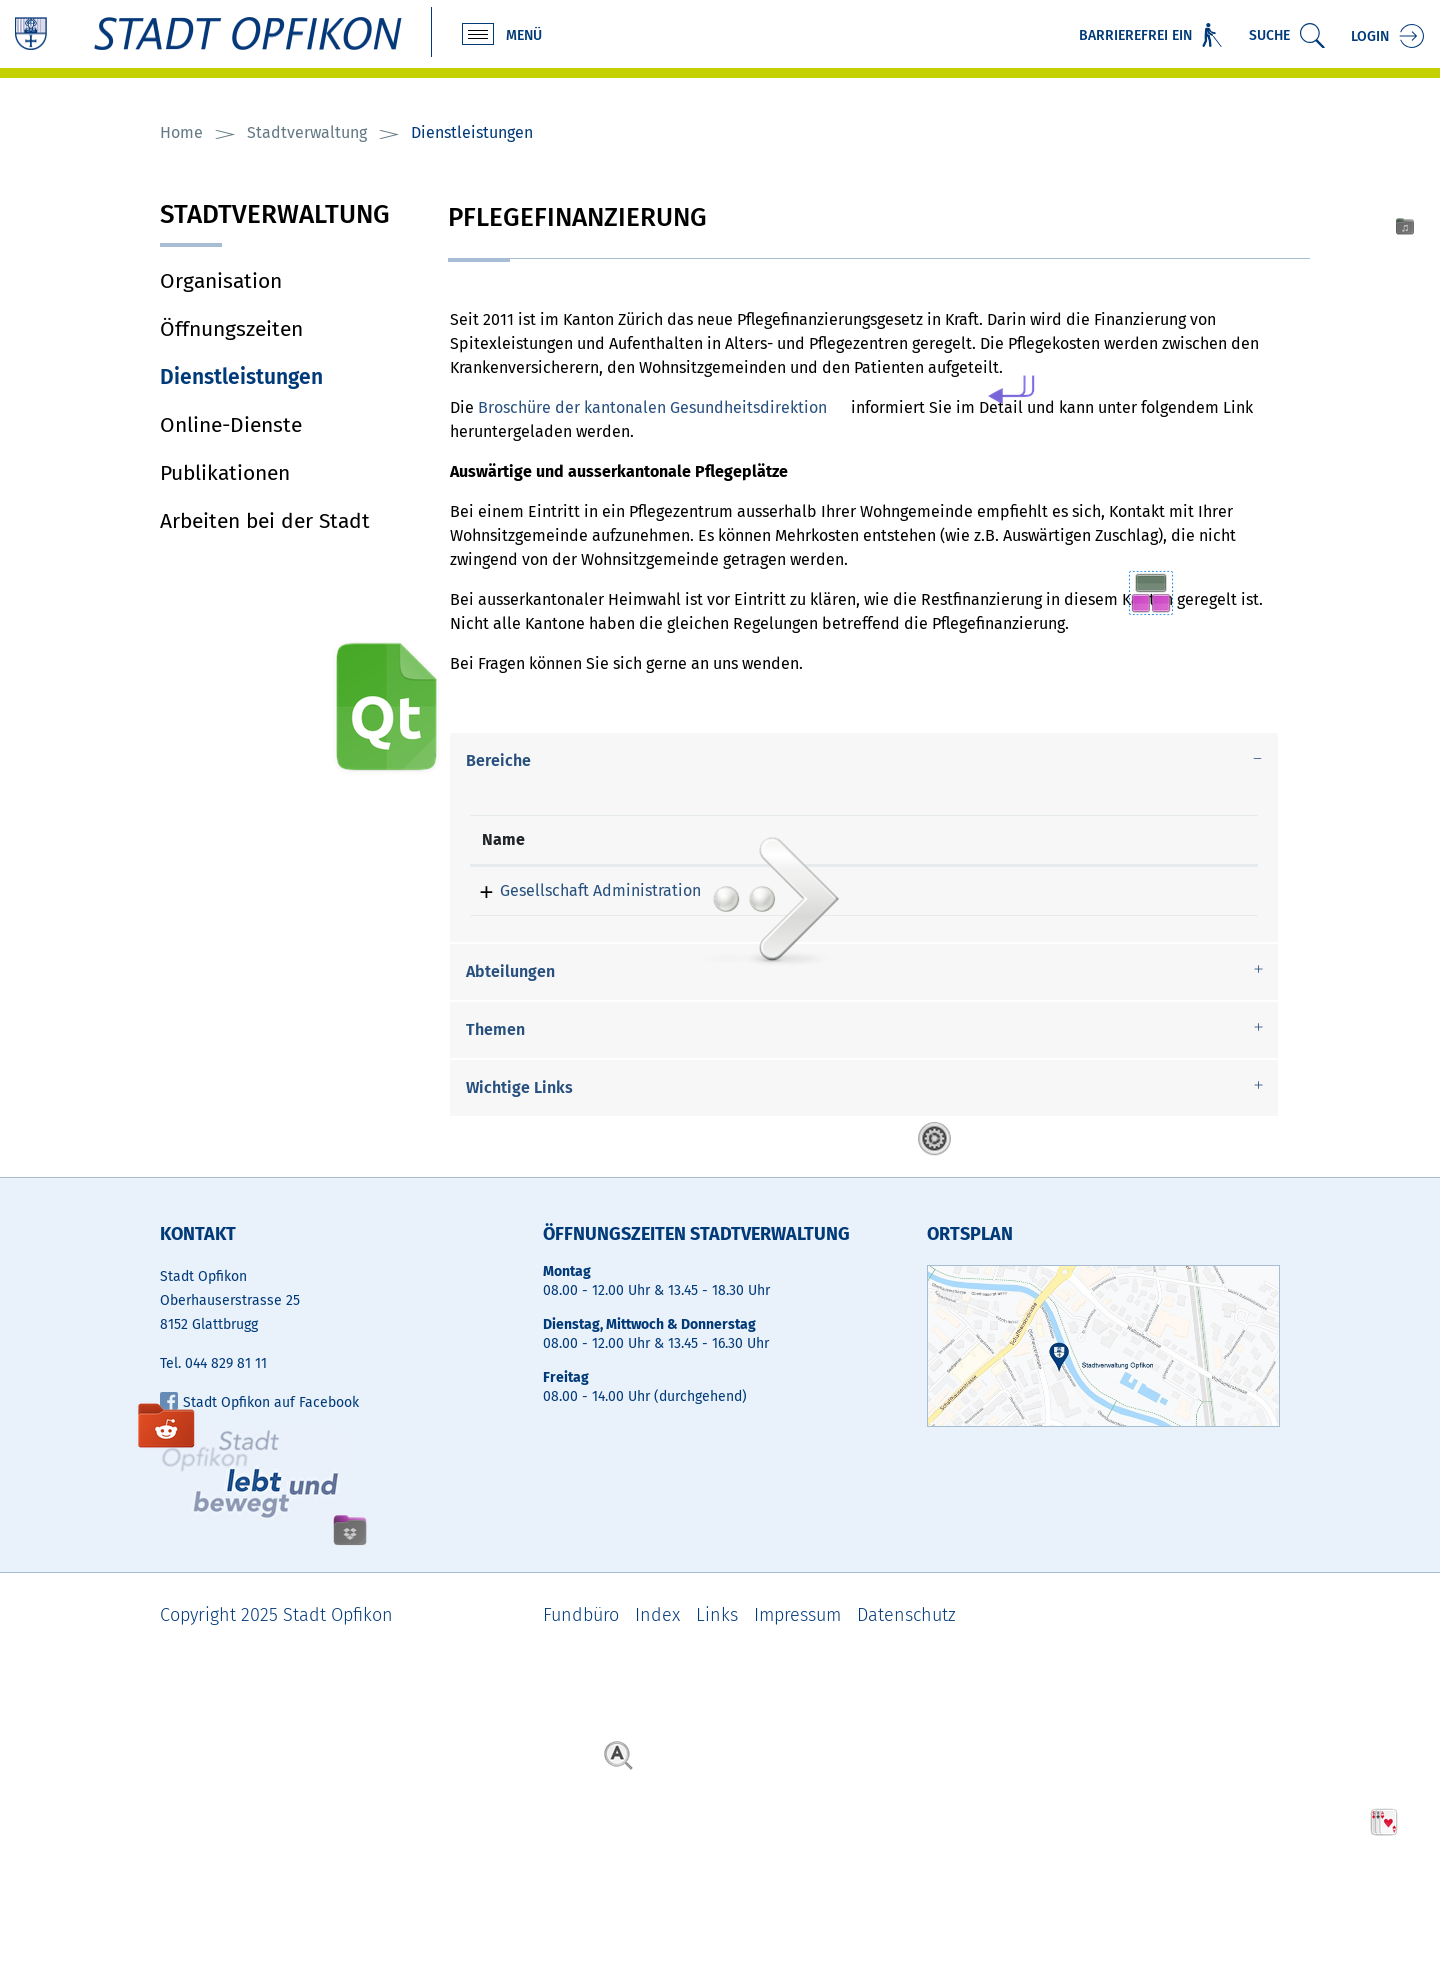 The height and width of the screenshot is (1976, 1440). What do you see at coordinates (934, 1138) in the screenshot?
I see `open settings or properties panel` at bounding box center [934, 1138].